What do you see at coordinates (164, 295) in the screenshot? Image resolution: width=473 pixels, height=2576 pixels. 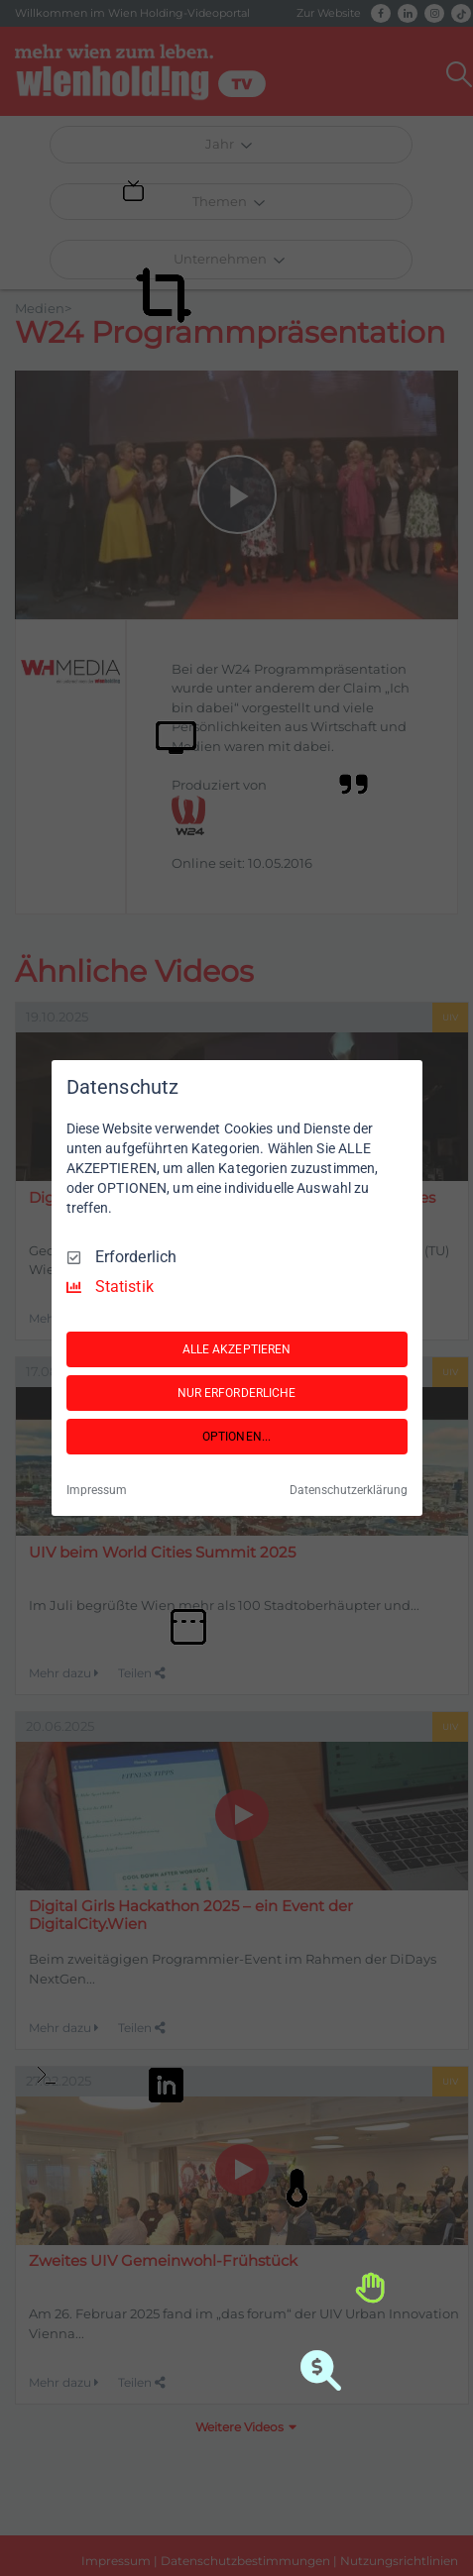 I see `crop or resize an image` at bounding box center [164, 295].